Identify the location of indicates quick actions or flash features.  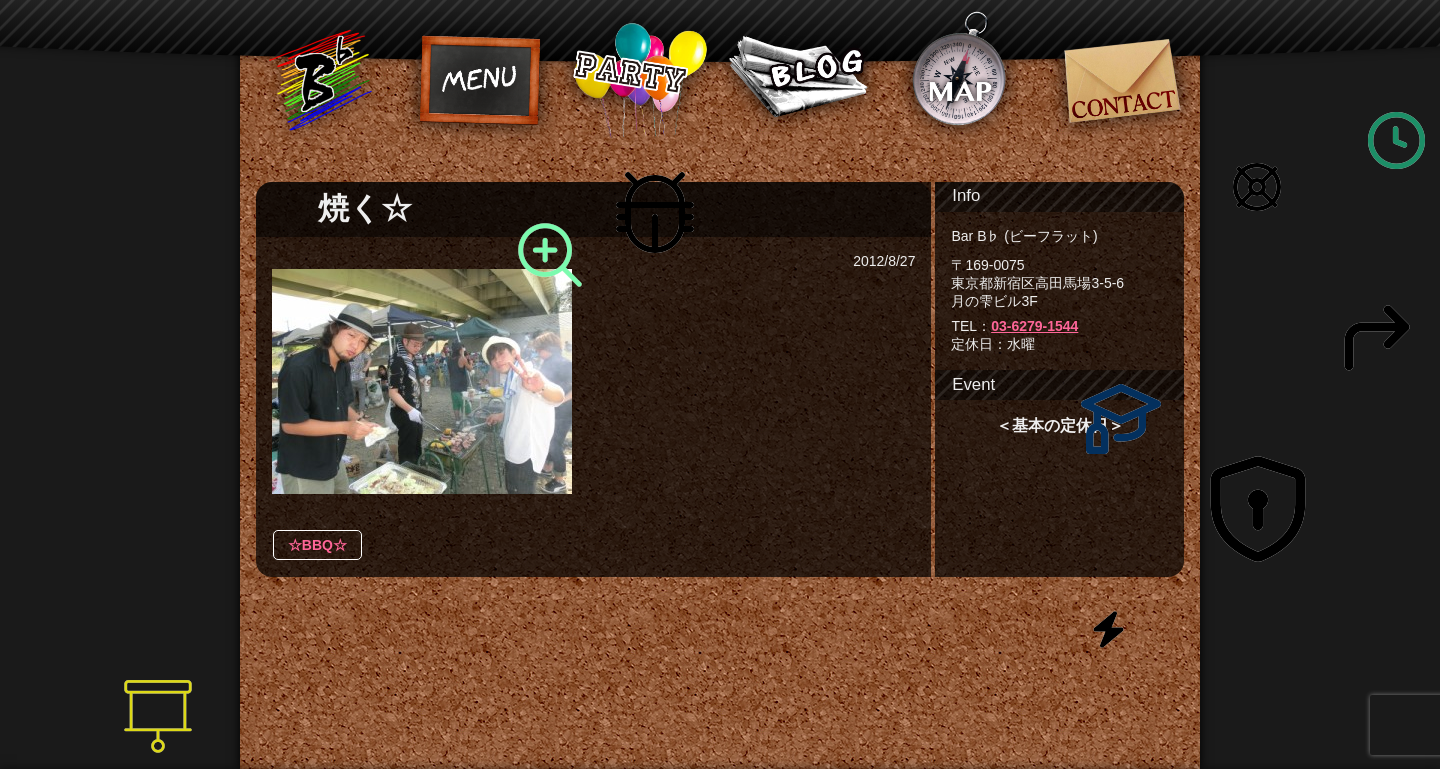
(1108, 629).